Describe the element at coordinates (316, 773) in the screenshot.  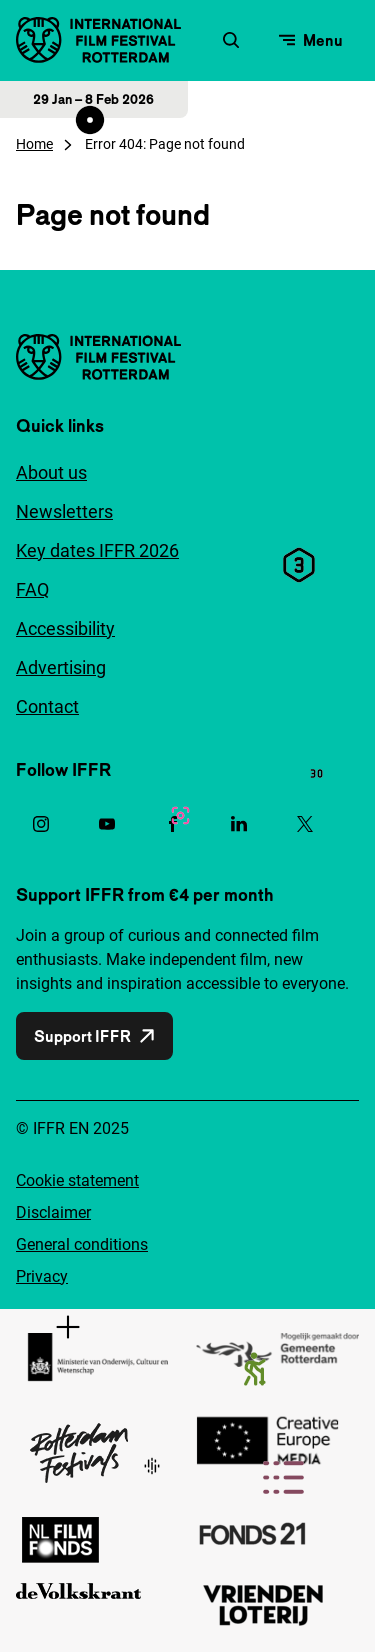
I see `indicates 30 items, days, or units` at that location.